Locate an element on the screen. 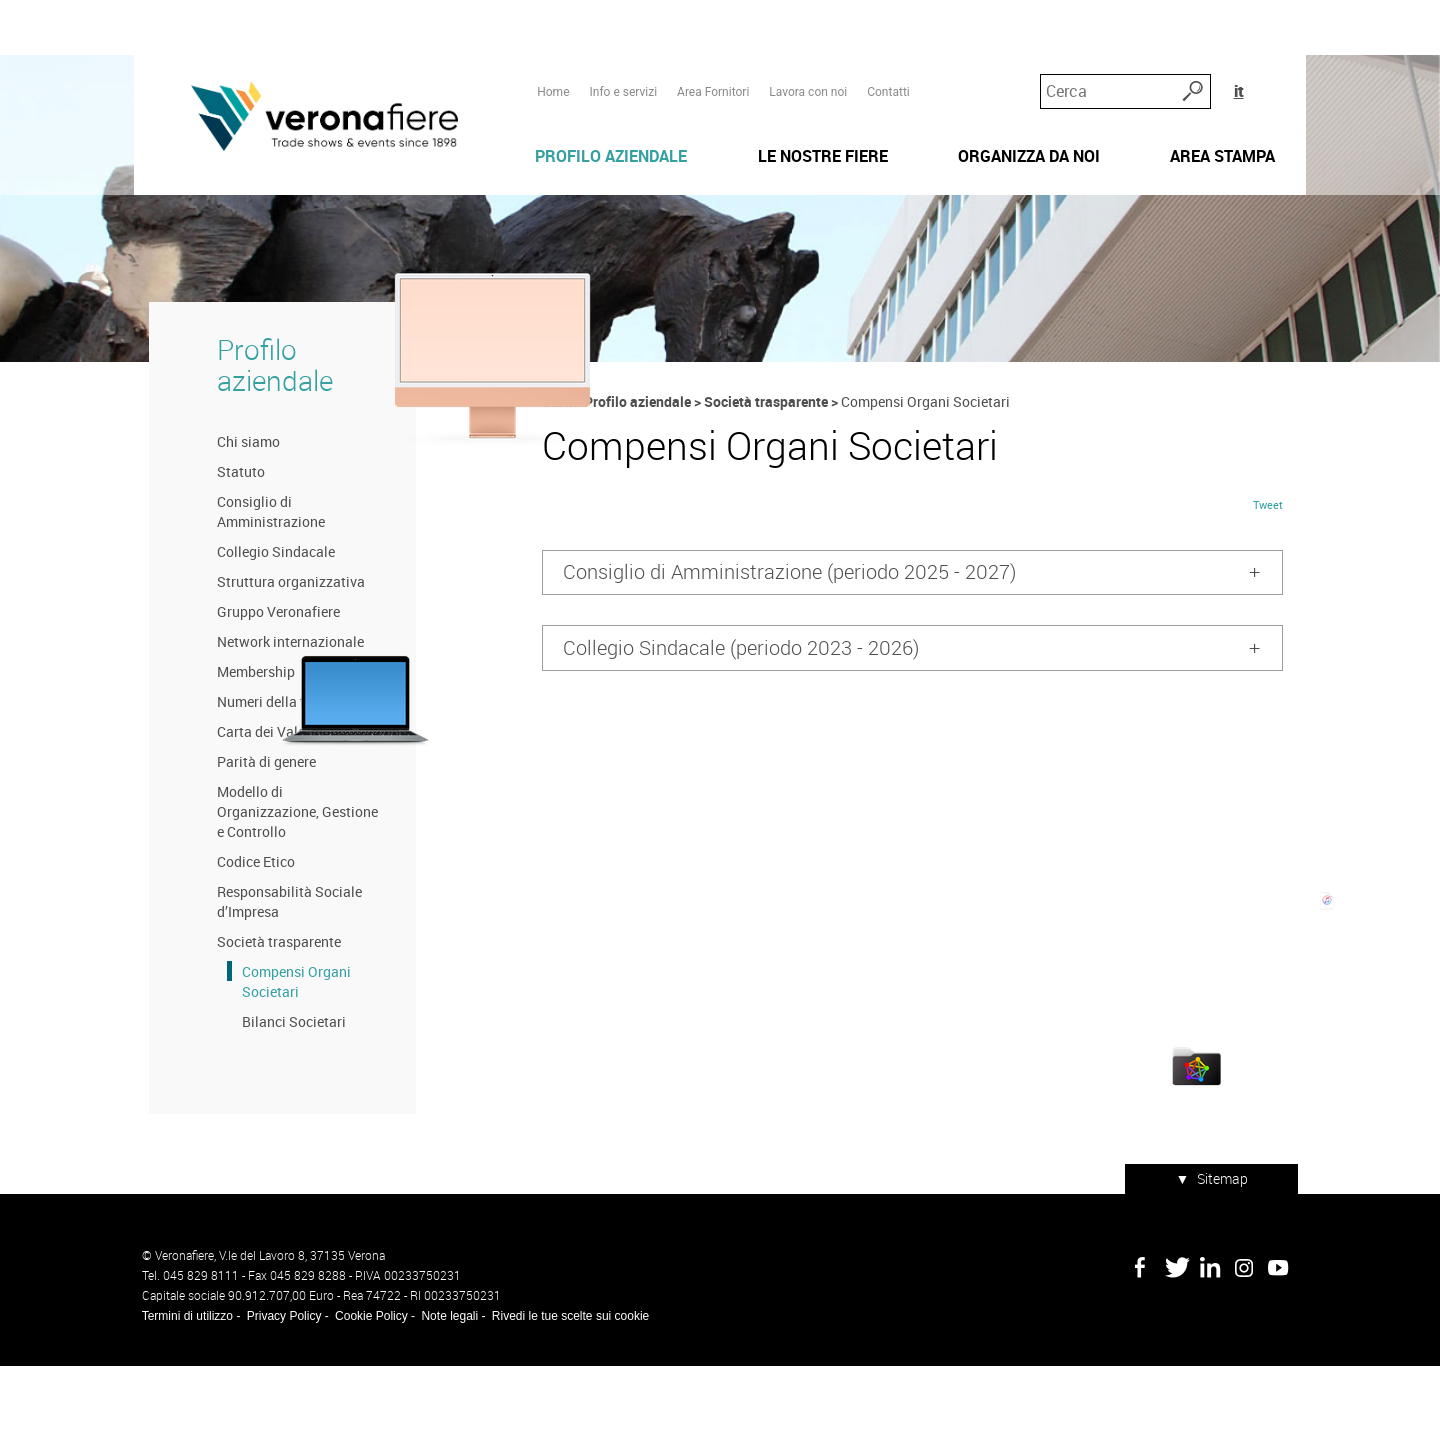 The width and height of the screenshot is (1440, 1434). represents an orange iMac device in system settings is located at coordinates (492, 352).